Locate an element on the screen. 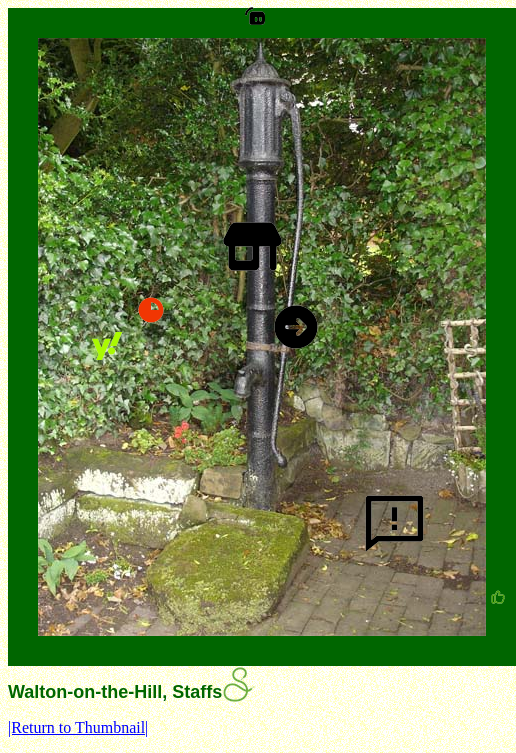 The height and width of the screenshot is (753, 516). open the store or shop is located at coordinates (252, 246).